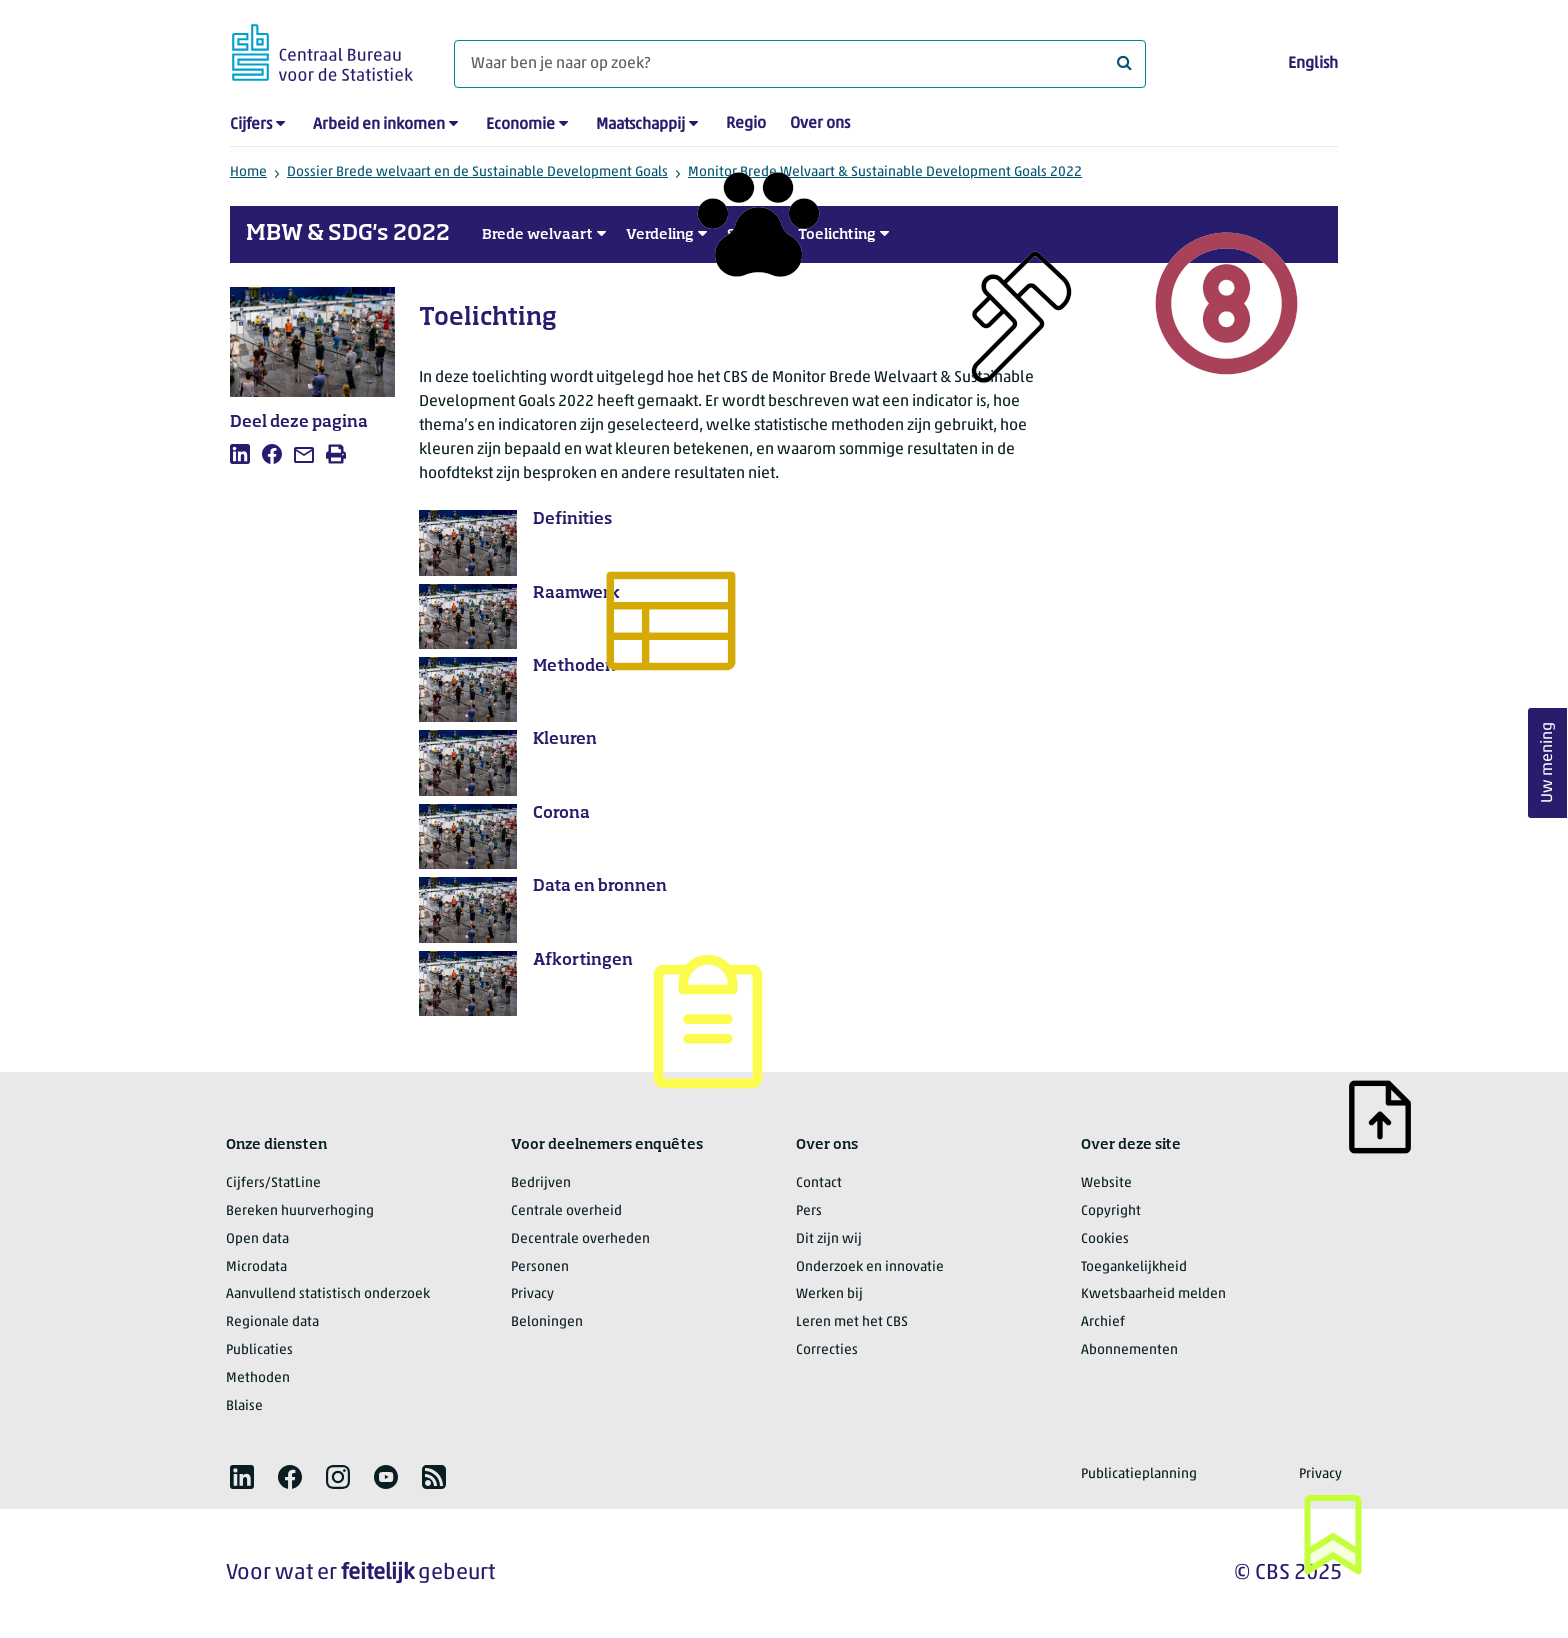 Image resolution: width=1568 pixels, height=1638 pixels. Describe the element at coordinates (671, 621) in the screenshot. I see `view data in table format` at that location.